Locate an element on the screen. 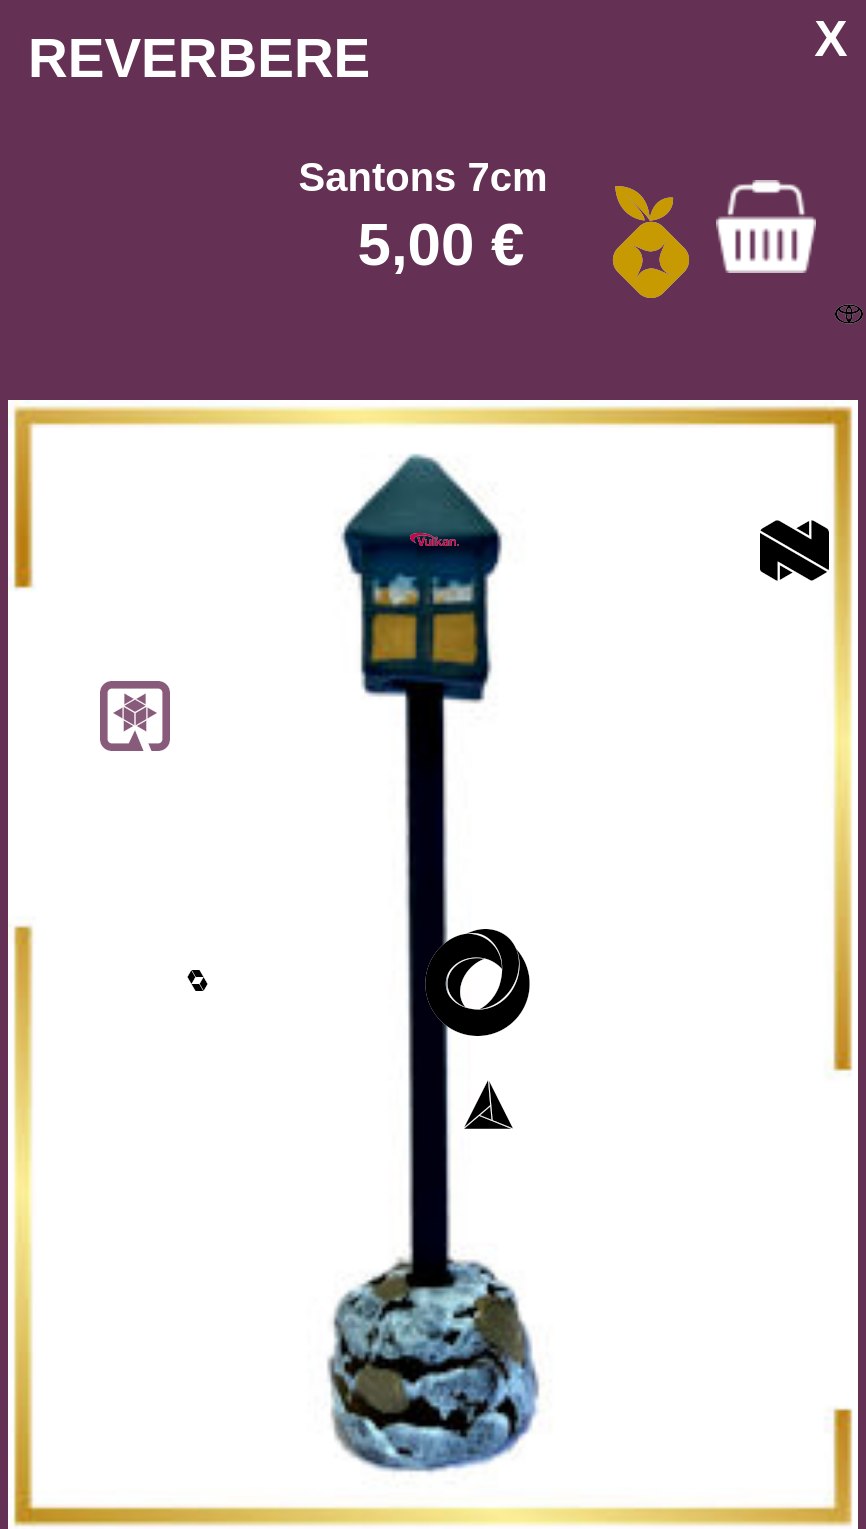 Image resolution: width=866 pixels, height=1529 pixels. nordic semiconductor company logo is located at coordinates (794, 550).